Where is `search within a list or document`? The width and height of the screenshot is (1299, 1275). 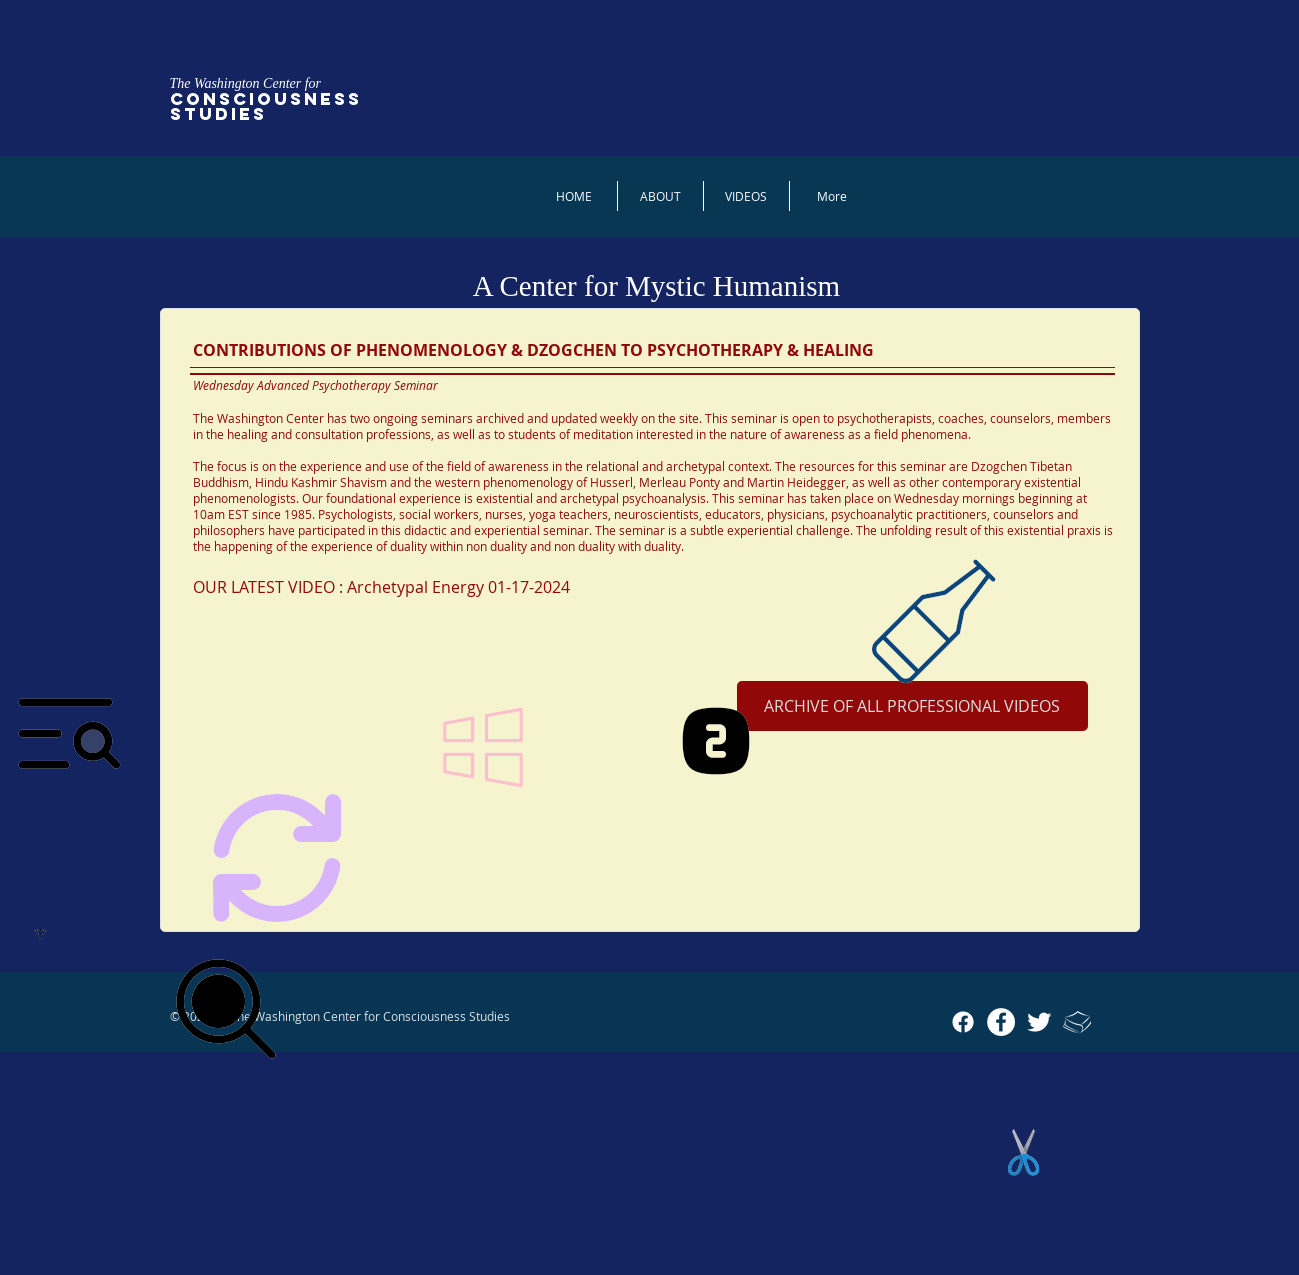 search within a list or document is located at coordinates (65, 733).